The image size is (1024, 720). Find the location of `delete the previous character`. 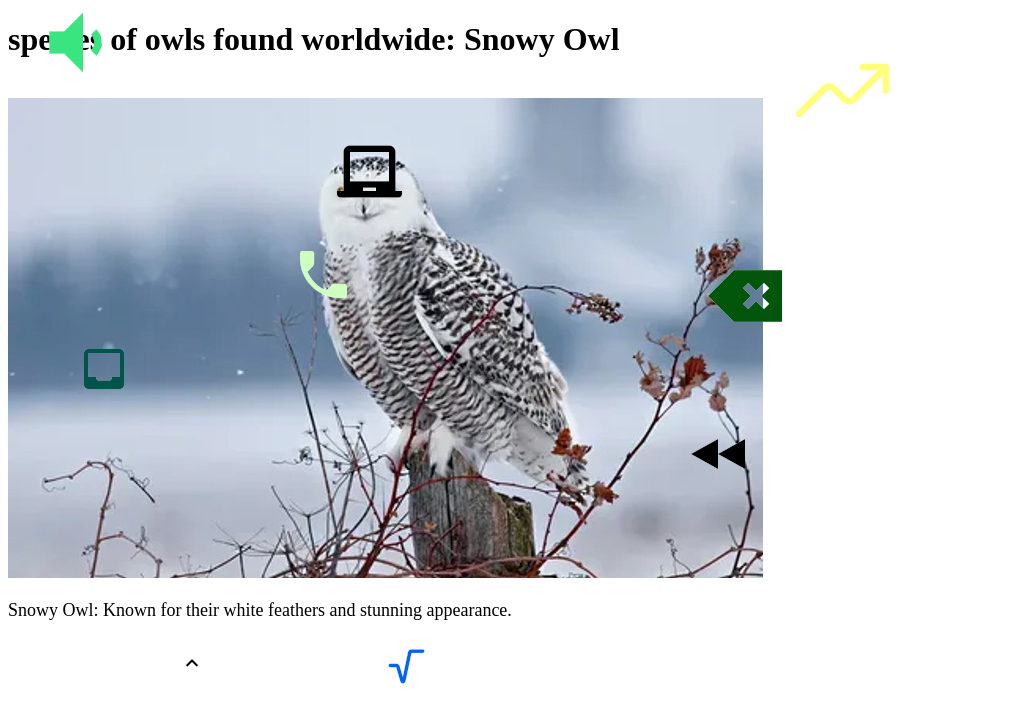

delete the previous character is located at coordinates (745, 296).